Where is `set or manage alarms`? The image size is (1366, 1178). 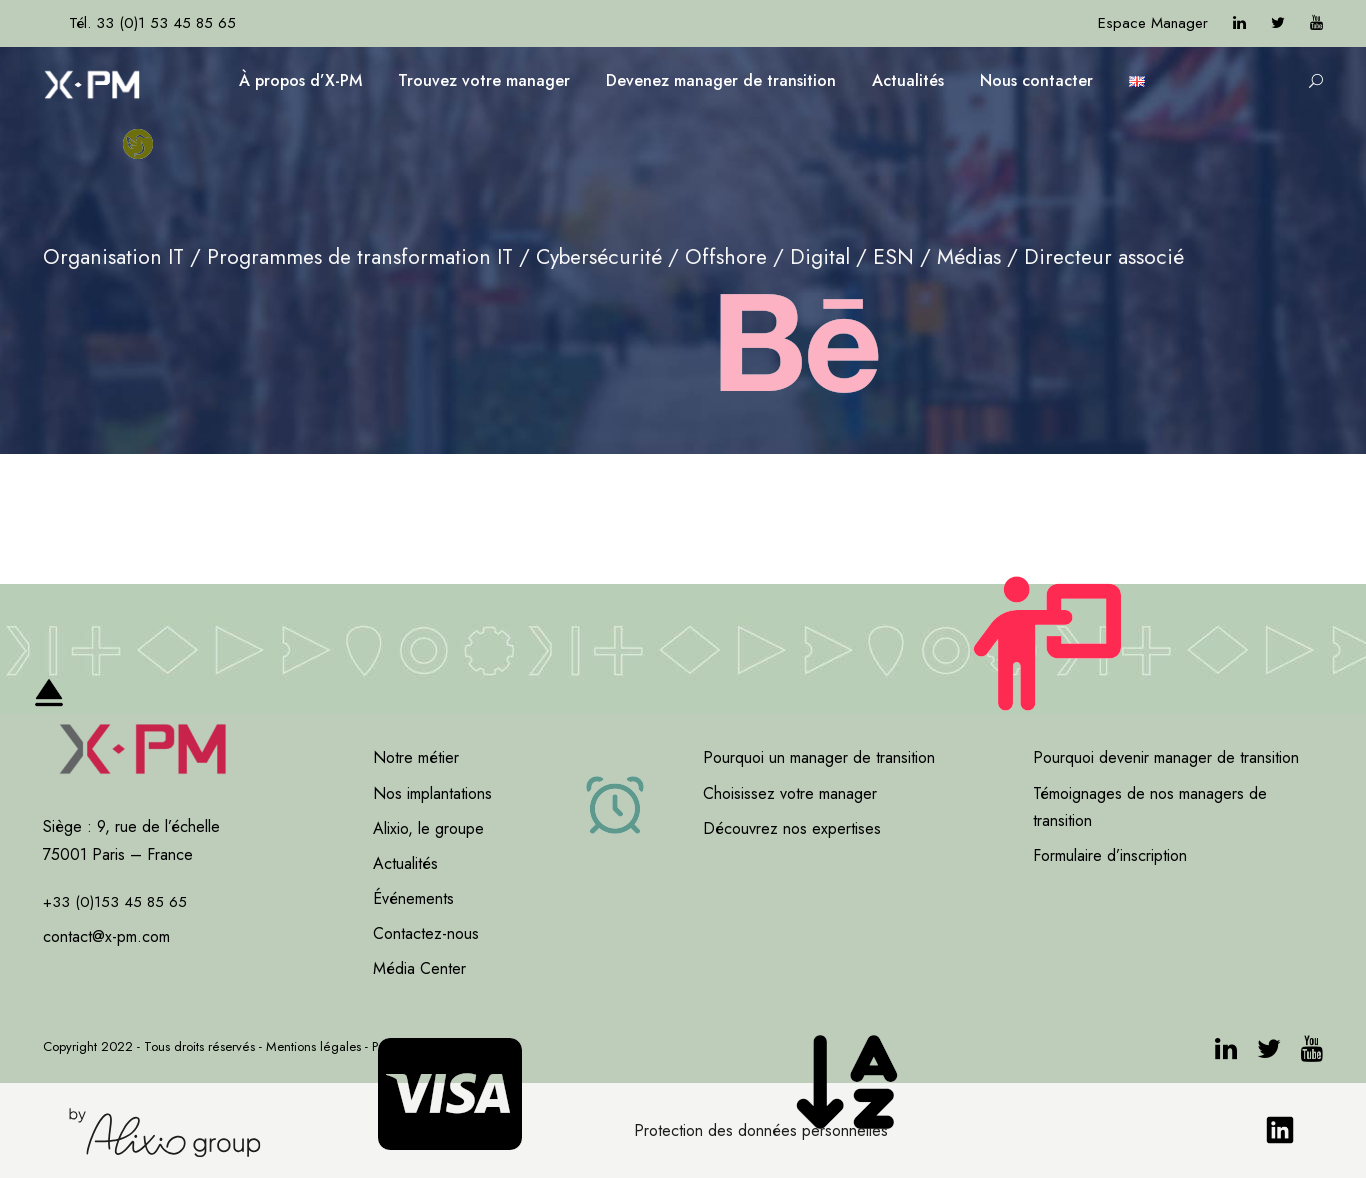
set or manage alarms is located at coordinates (615, 805).